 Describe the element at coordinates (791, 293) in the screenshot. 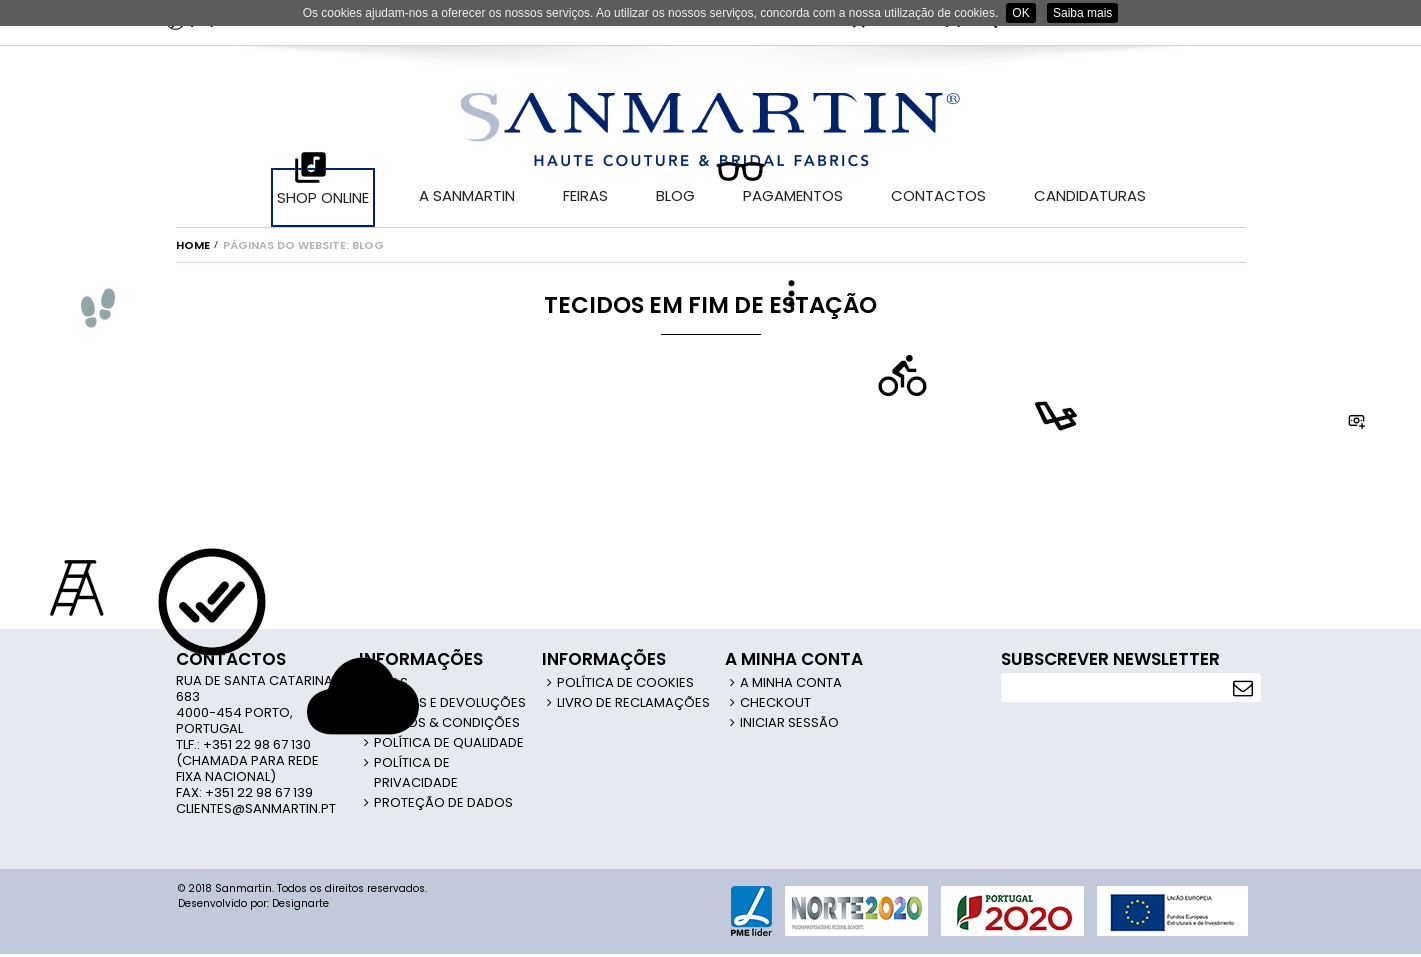

I see `open more options menu` at that location.